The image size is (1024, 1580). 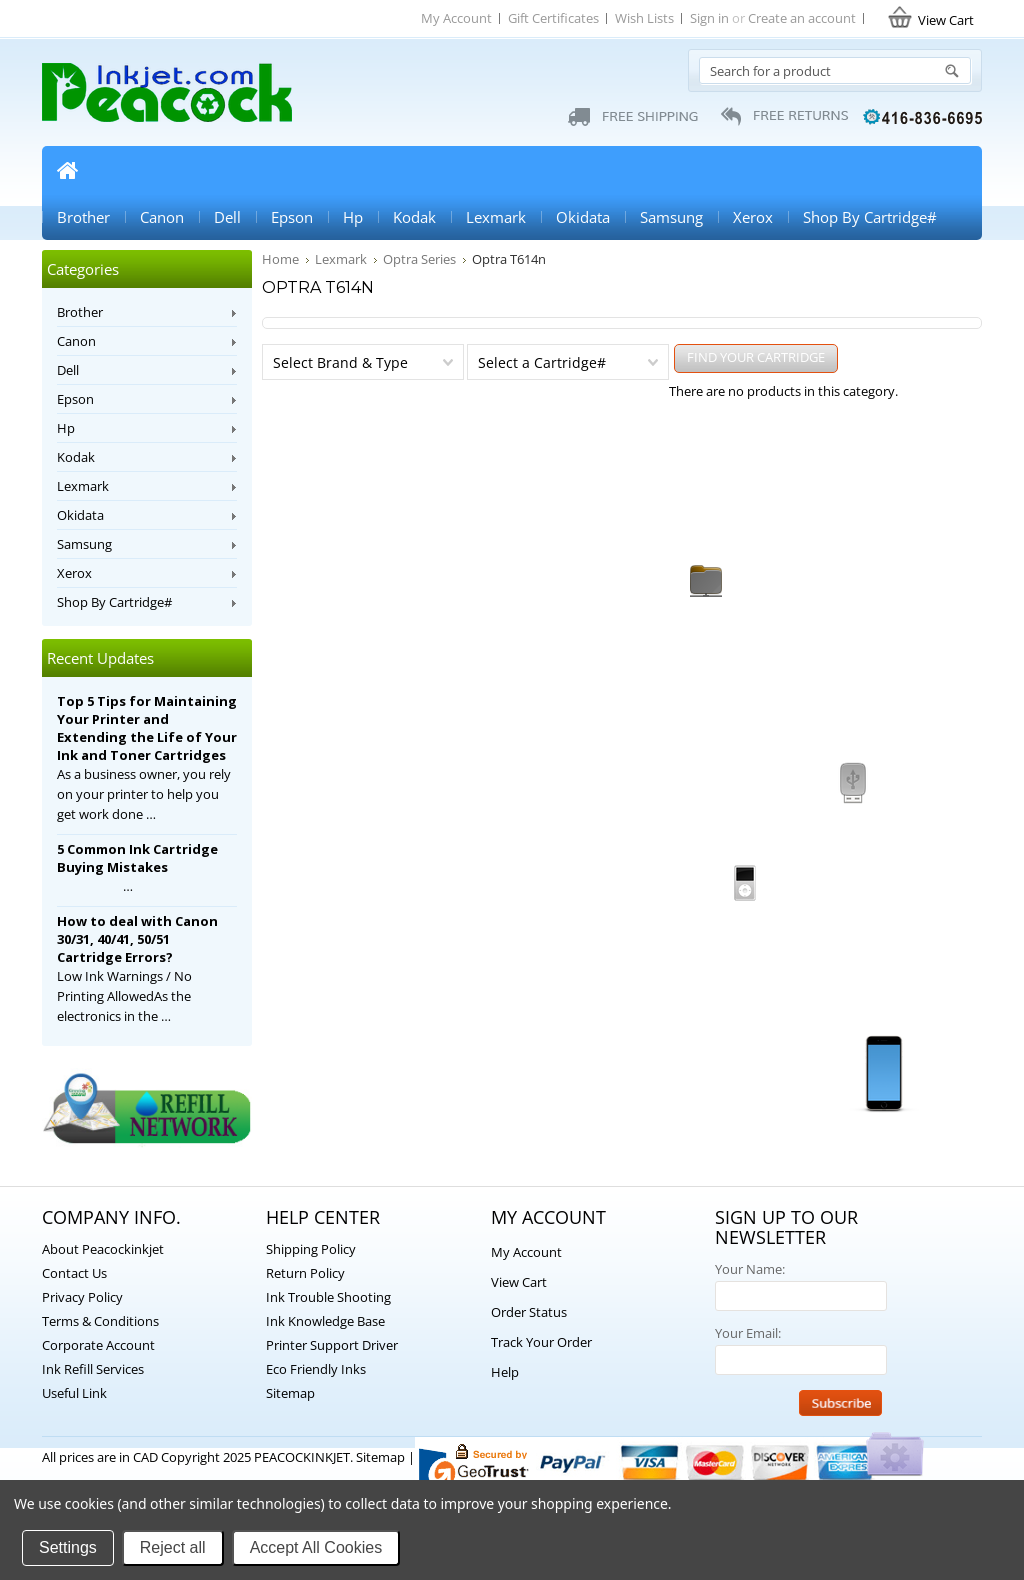 I want to click on iPhone SE device icon for system identification, so click(x=884, y=1074).